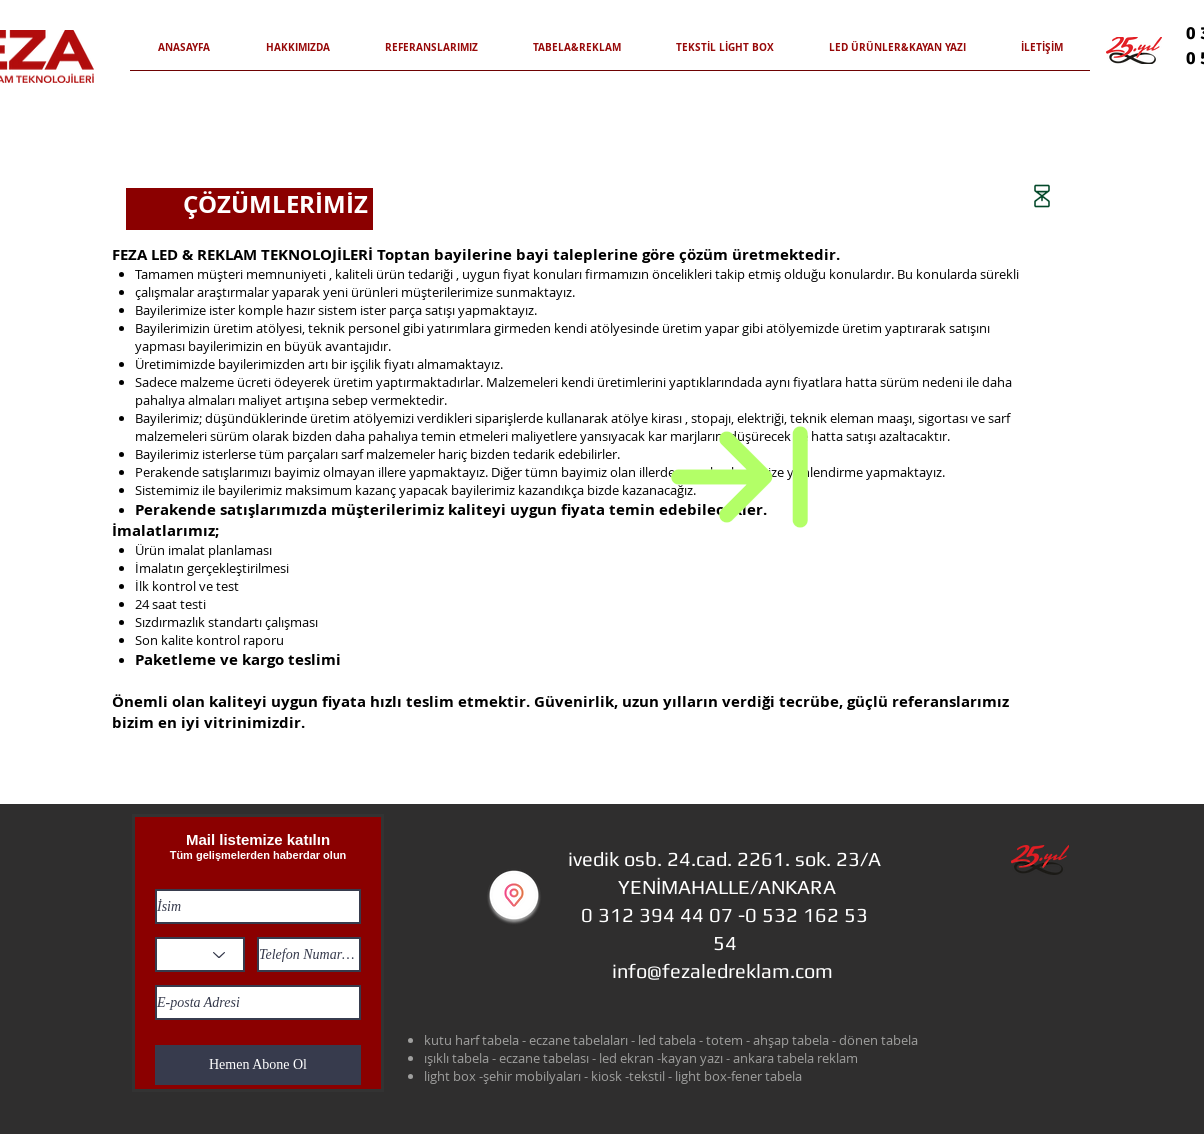 The width and height of the screenshot is (1204, 1134). What do you see at coordinates (1042, 196) in the screenshot?
I see `indicates a task or process in progress` at bounding box center [1042, 196].